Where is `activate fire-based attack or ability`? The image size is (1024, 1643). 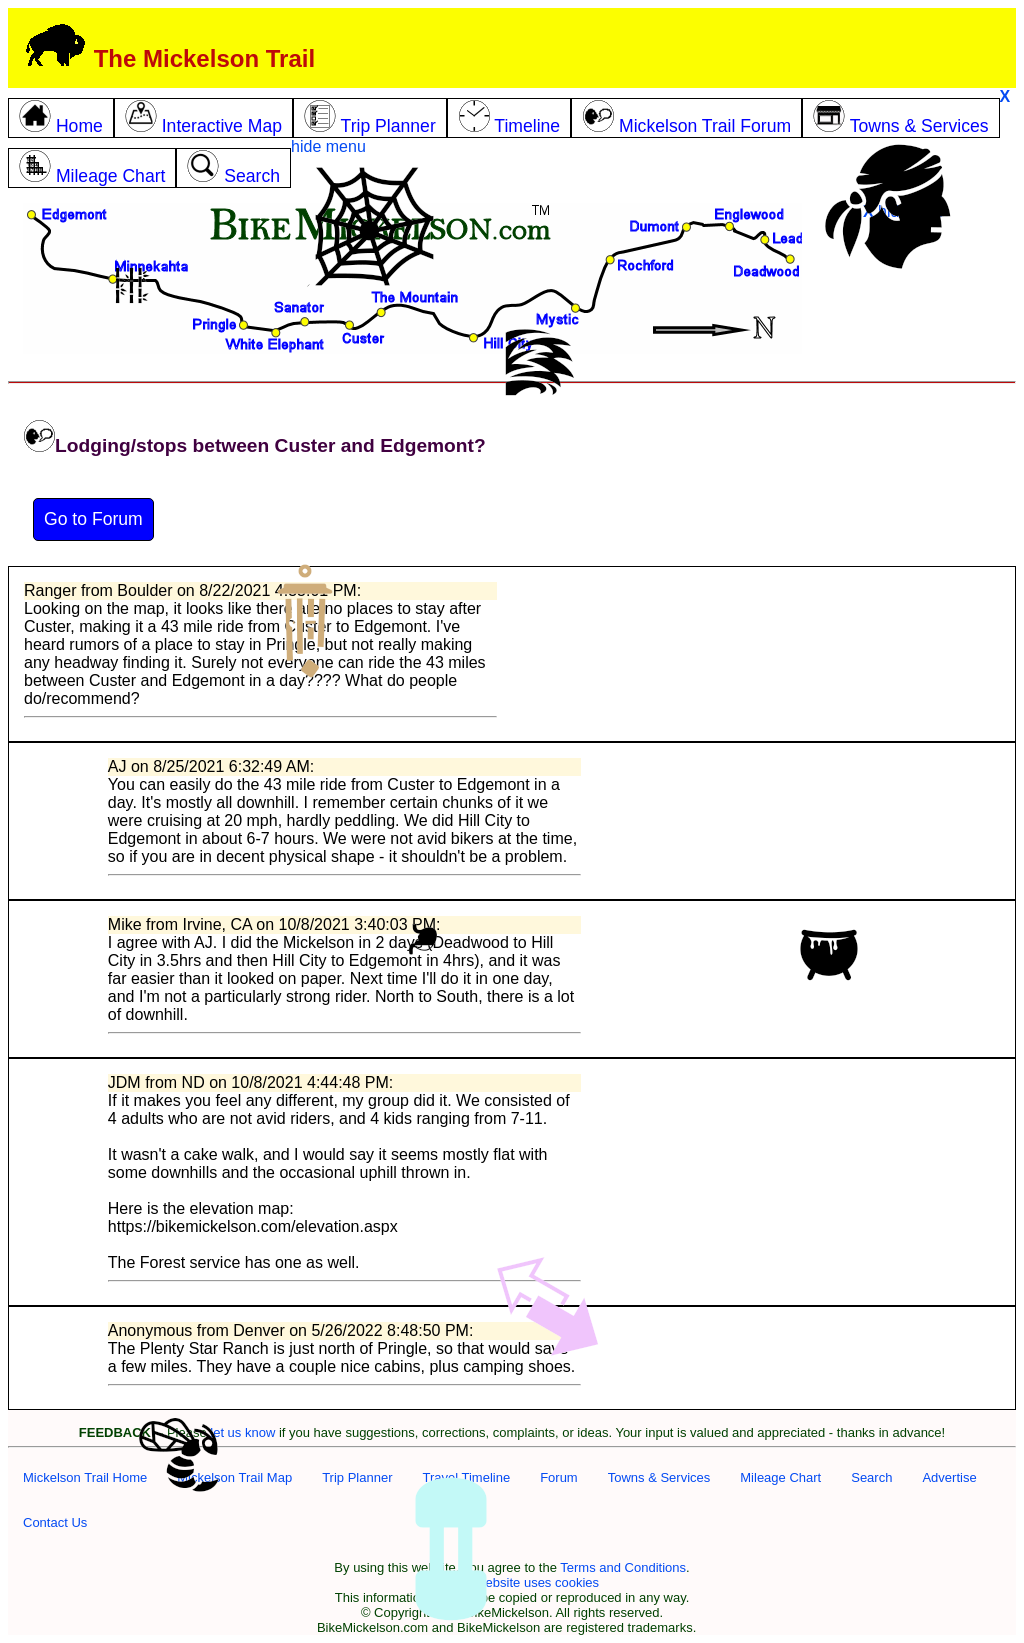
activate fire-based attack or ability is located at coordinates (540, 361).